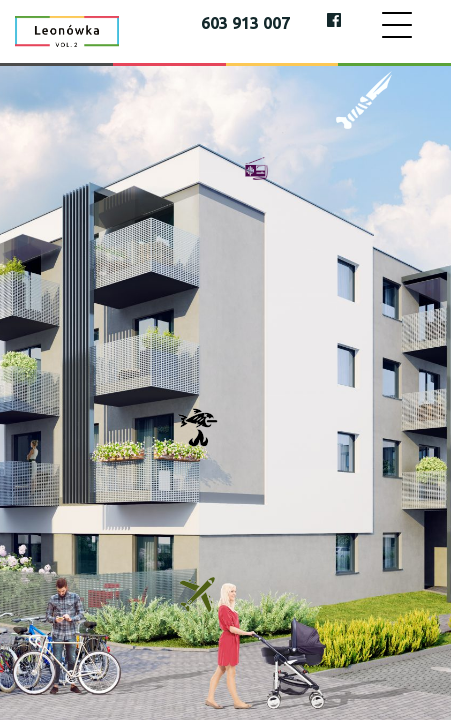  Describe the element at coordinates (197, 427) in the screenshot. I see `cooked fish item in game inventory` at that location.